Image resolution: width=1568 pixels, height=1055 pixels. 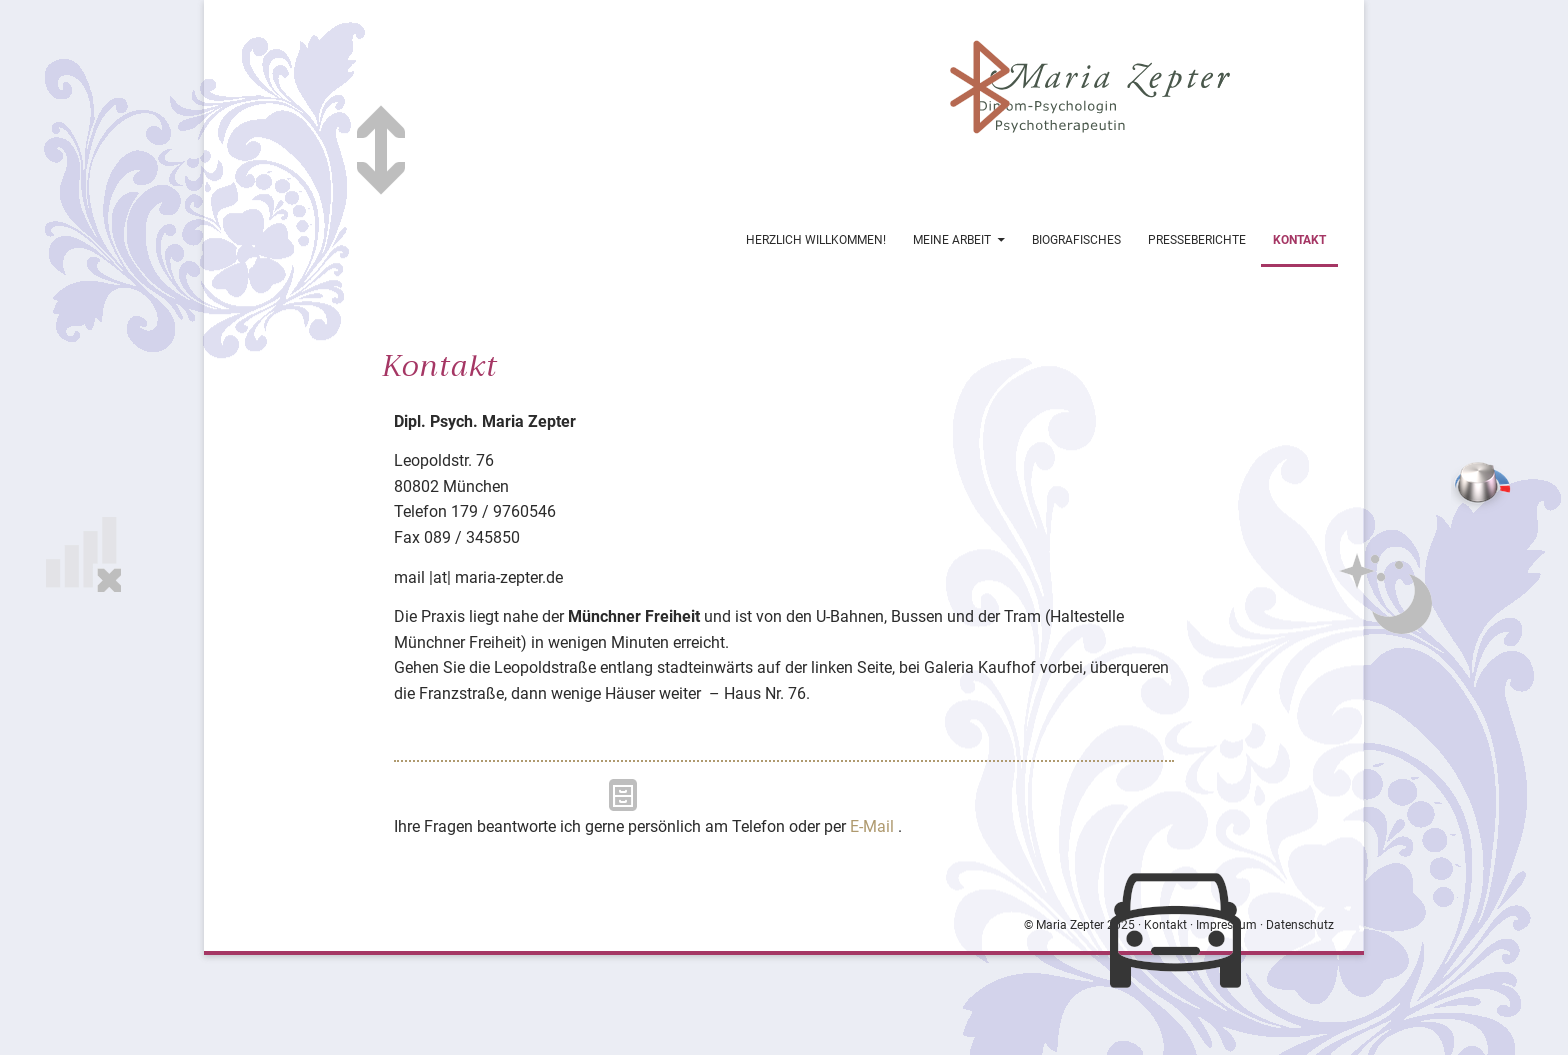 What do you see at coordinates (1384, 586) in the screenshot?
I see `access screensaver settings` at bounding box center [1384, 586].